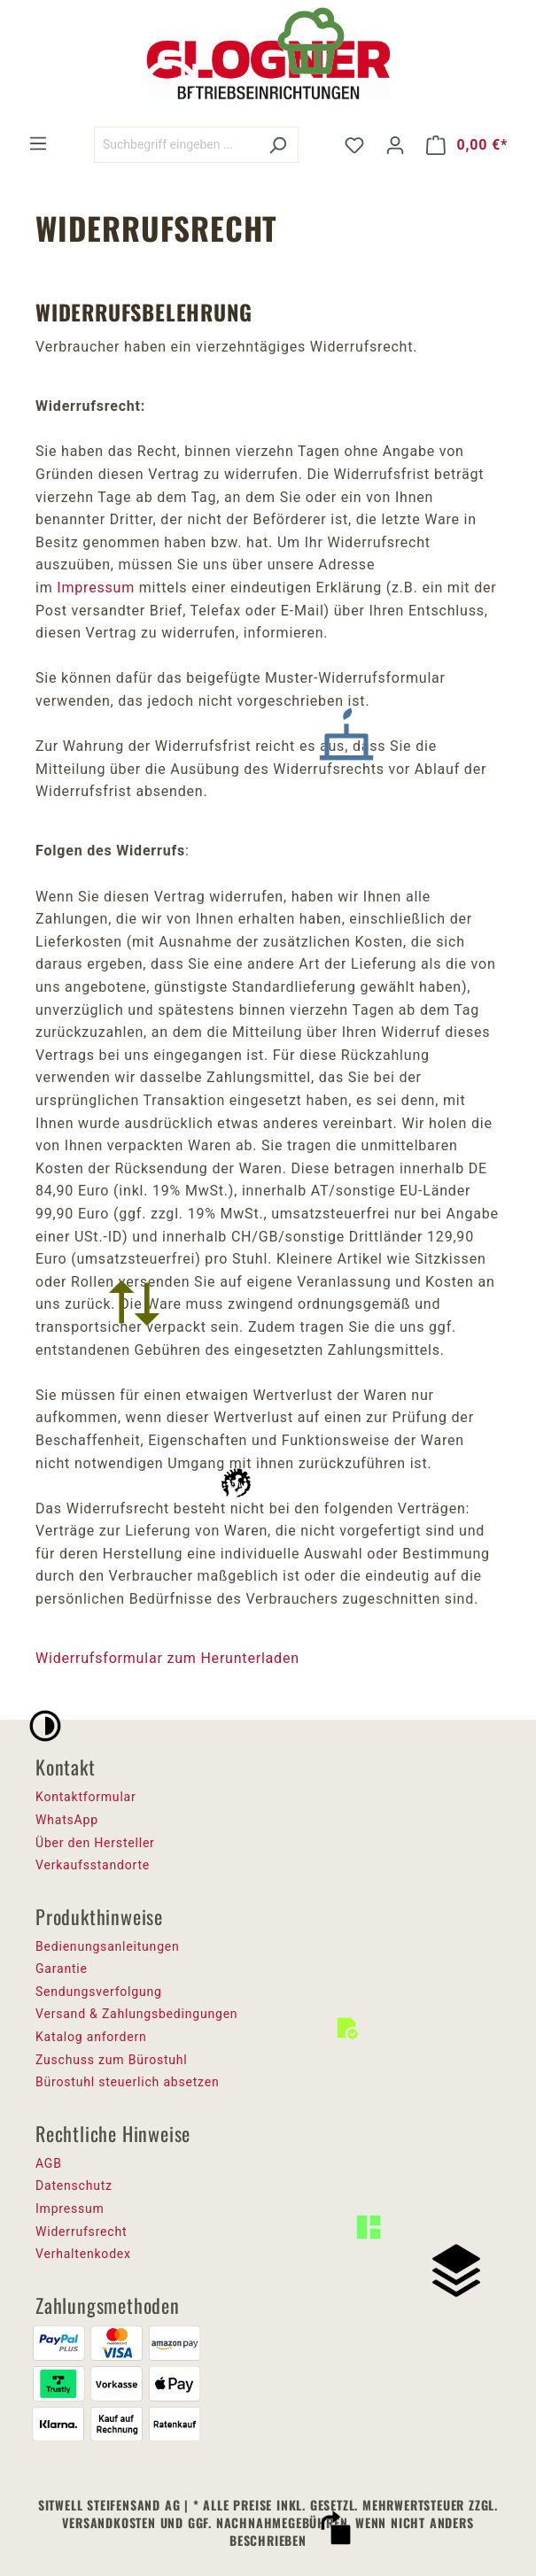 The height and width of the screenshot is (2576, 536). What do you see at coordinates (134, 1303) in the screenshot?
I see `sort items in ascending or descending order` at bounding box center [134, 1303].